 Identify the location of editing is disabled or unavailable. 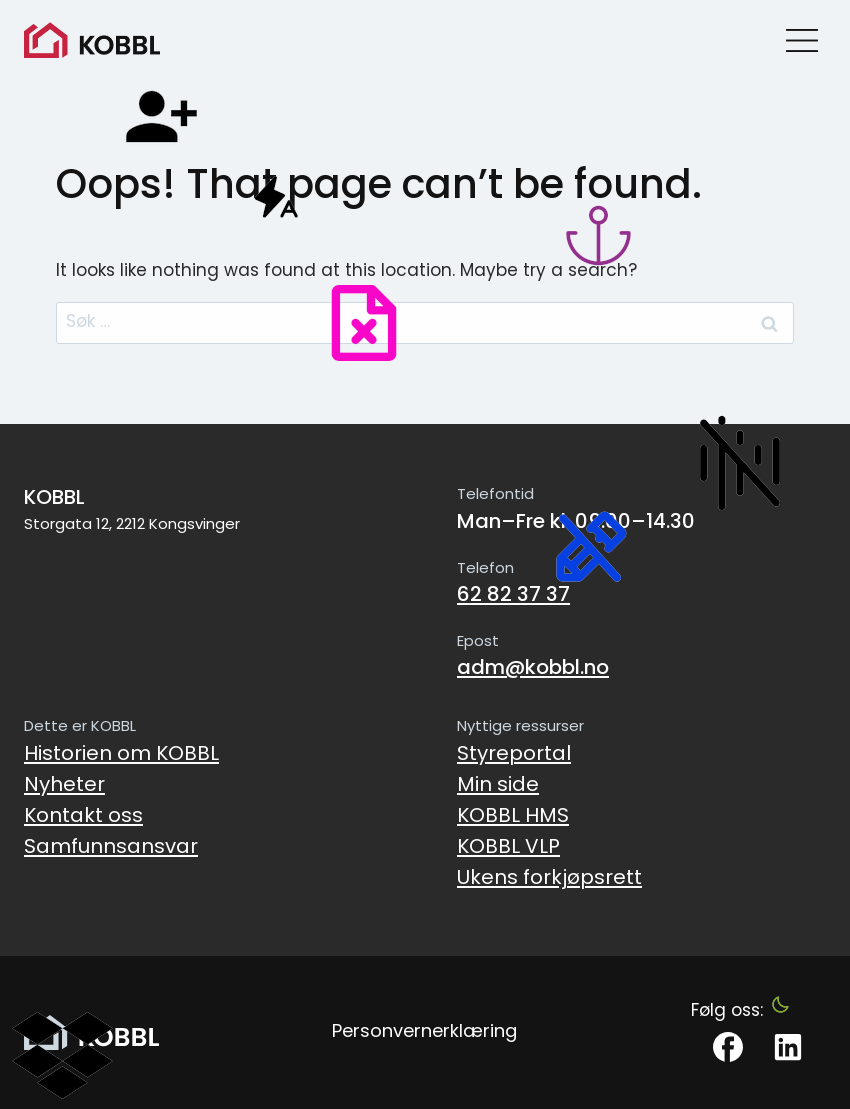
(590, 548).